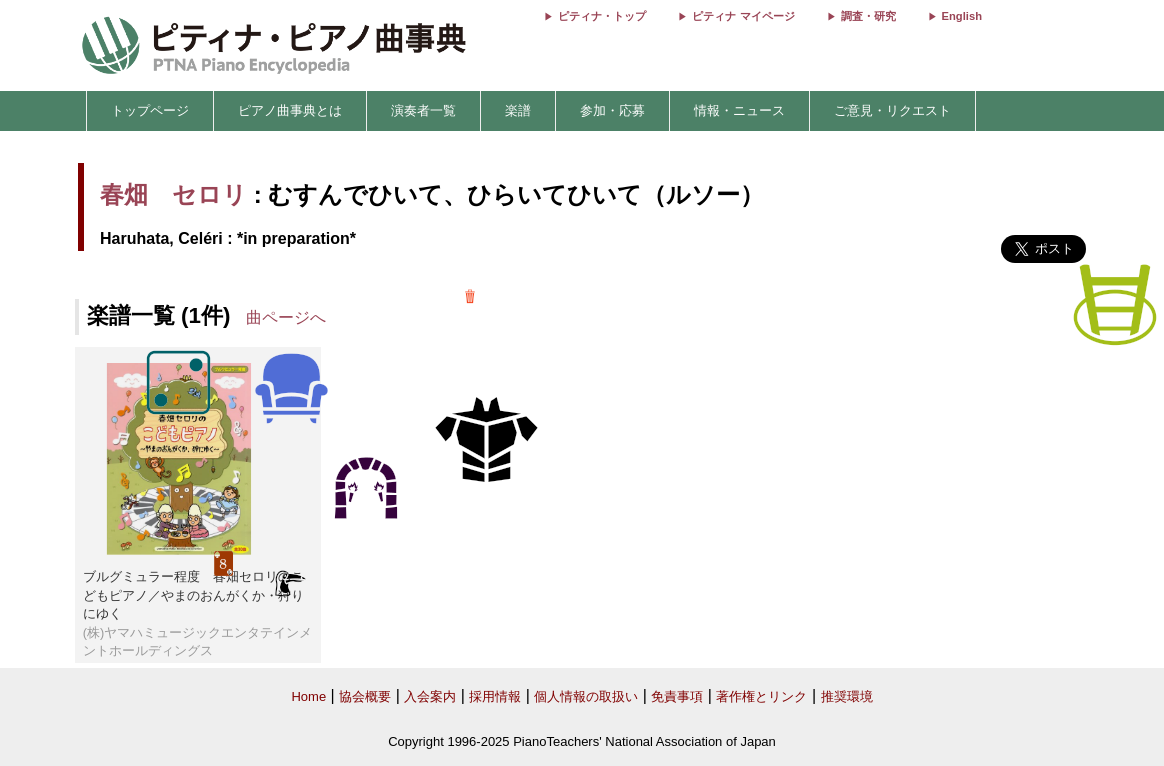 This screenshot has height=766, width=1164. Describe the element at coordinates (1115, 304) in the screenshot. I see `access underground level or basement area` at that location.